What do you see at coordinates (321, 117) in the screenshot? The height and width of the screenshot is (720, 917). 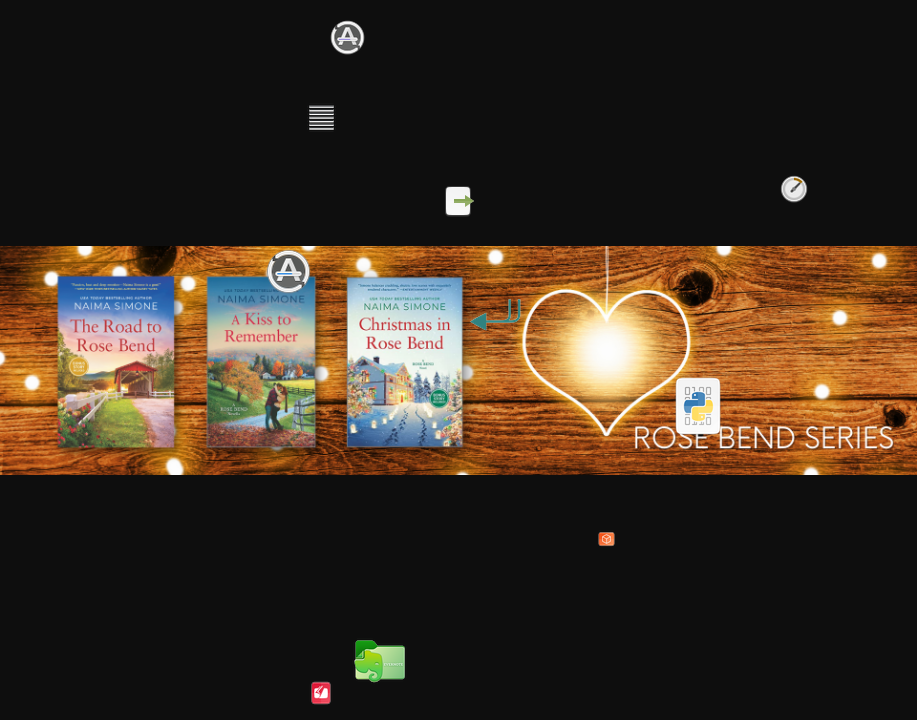 I see `justify text to fill the full width` at bounding box center [321, 117].